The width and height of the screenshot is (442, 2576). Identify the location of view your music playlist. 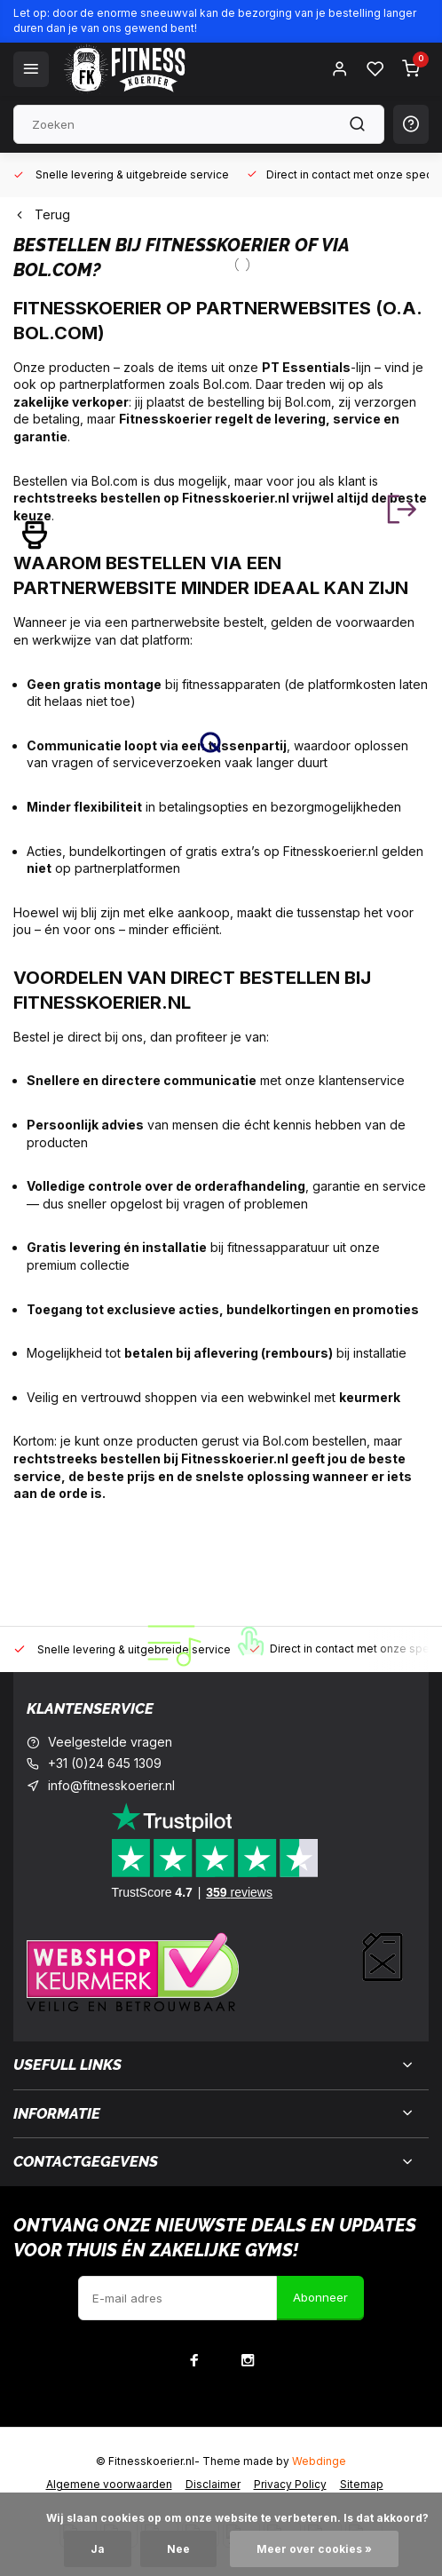
(171, 1643).